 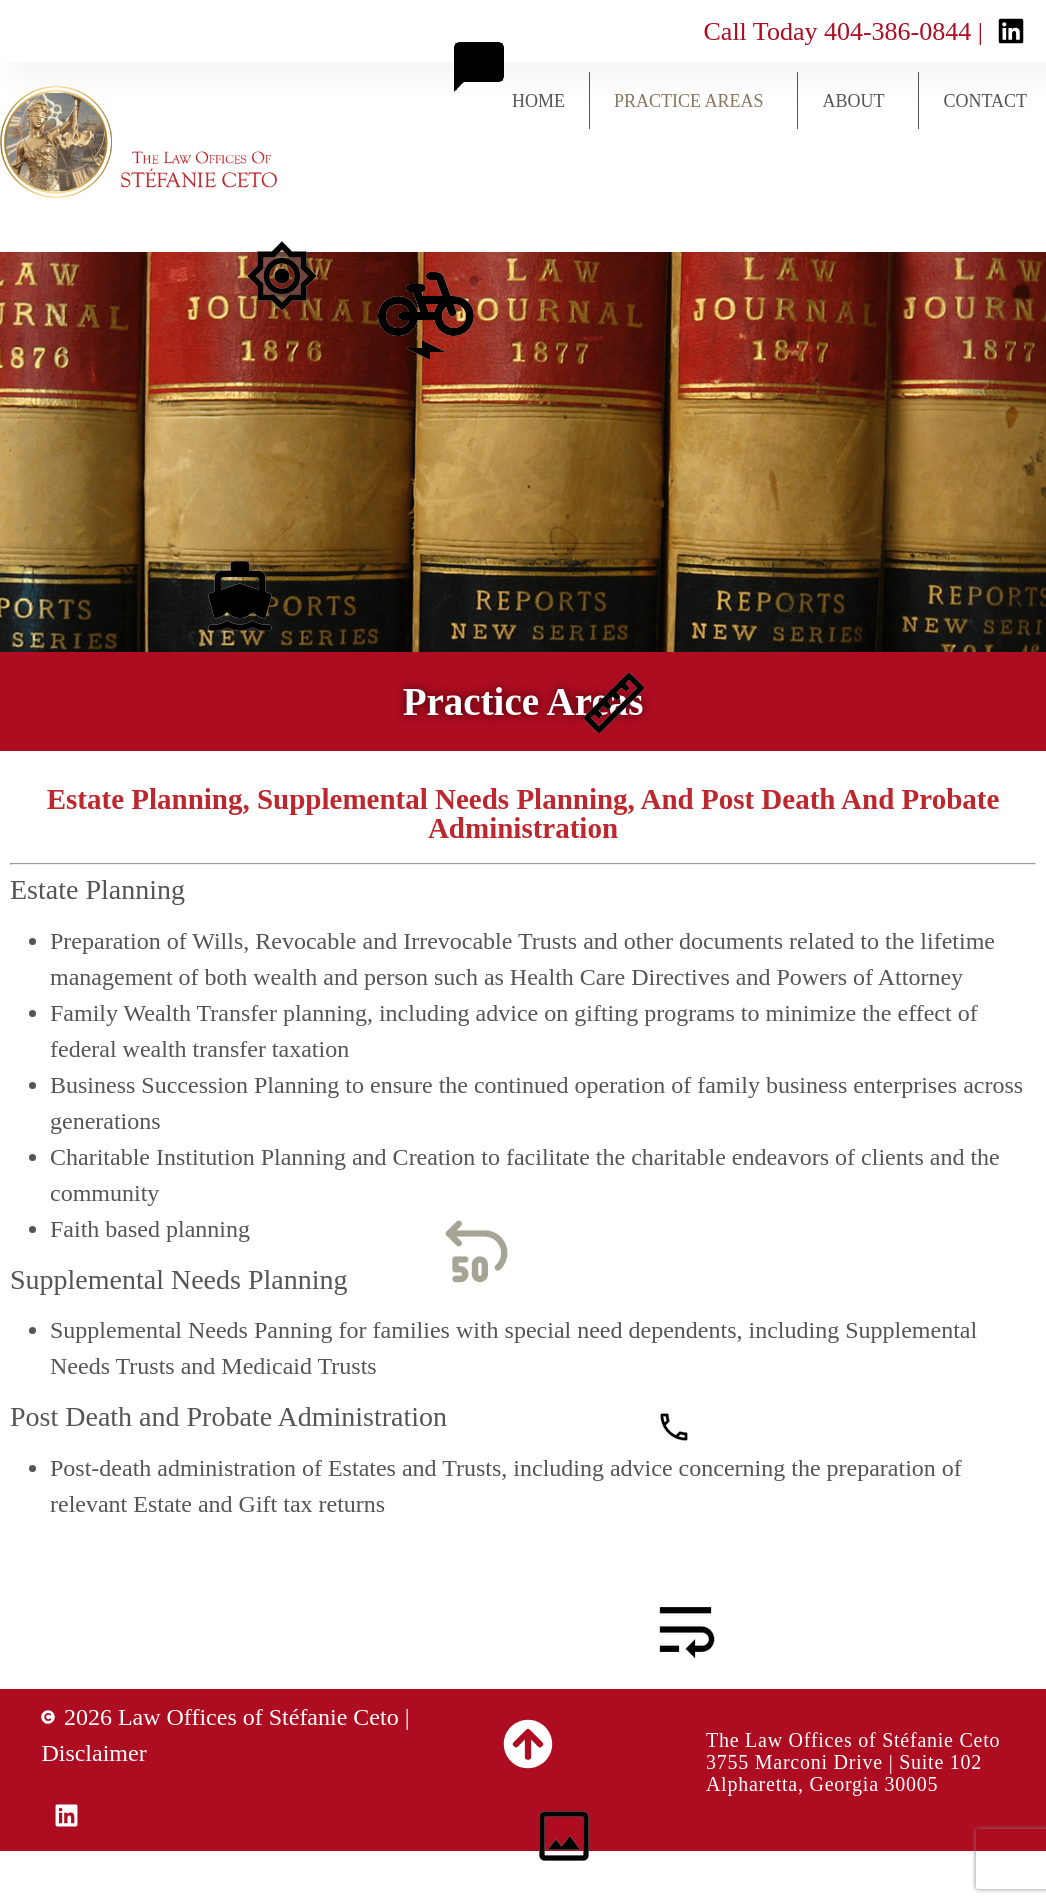 I want to click on open chat or messaging, so click(x=479, y=67).